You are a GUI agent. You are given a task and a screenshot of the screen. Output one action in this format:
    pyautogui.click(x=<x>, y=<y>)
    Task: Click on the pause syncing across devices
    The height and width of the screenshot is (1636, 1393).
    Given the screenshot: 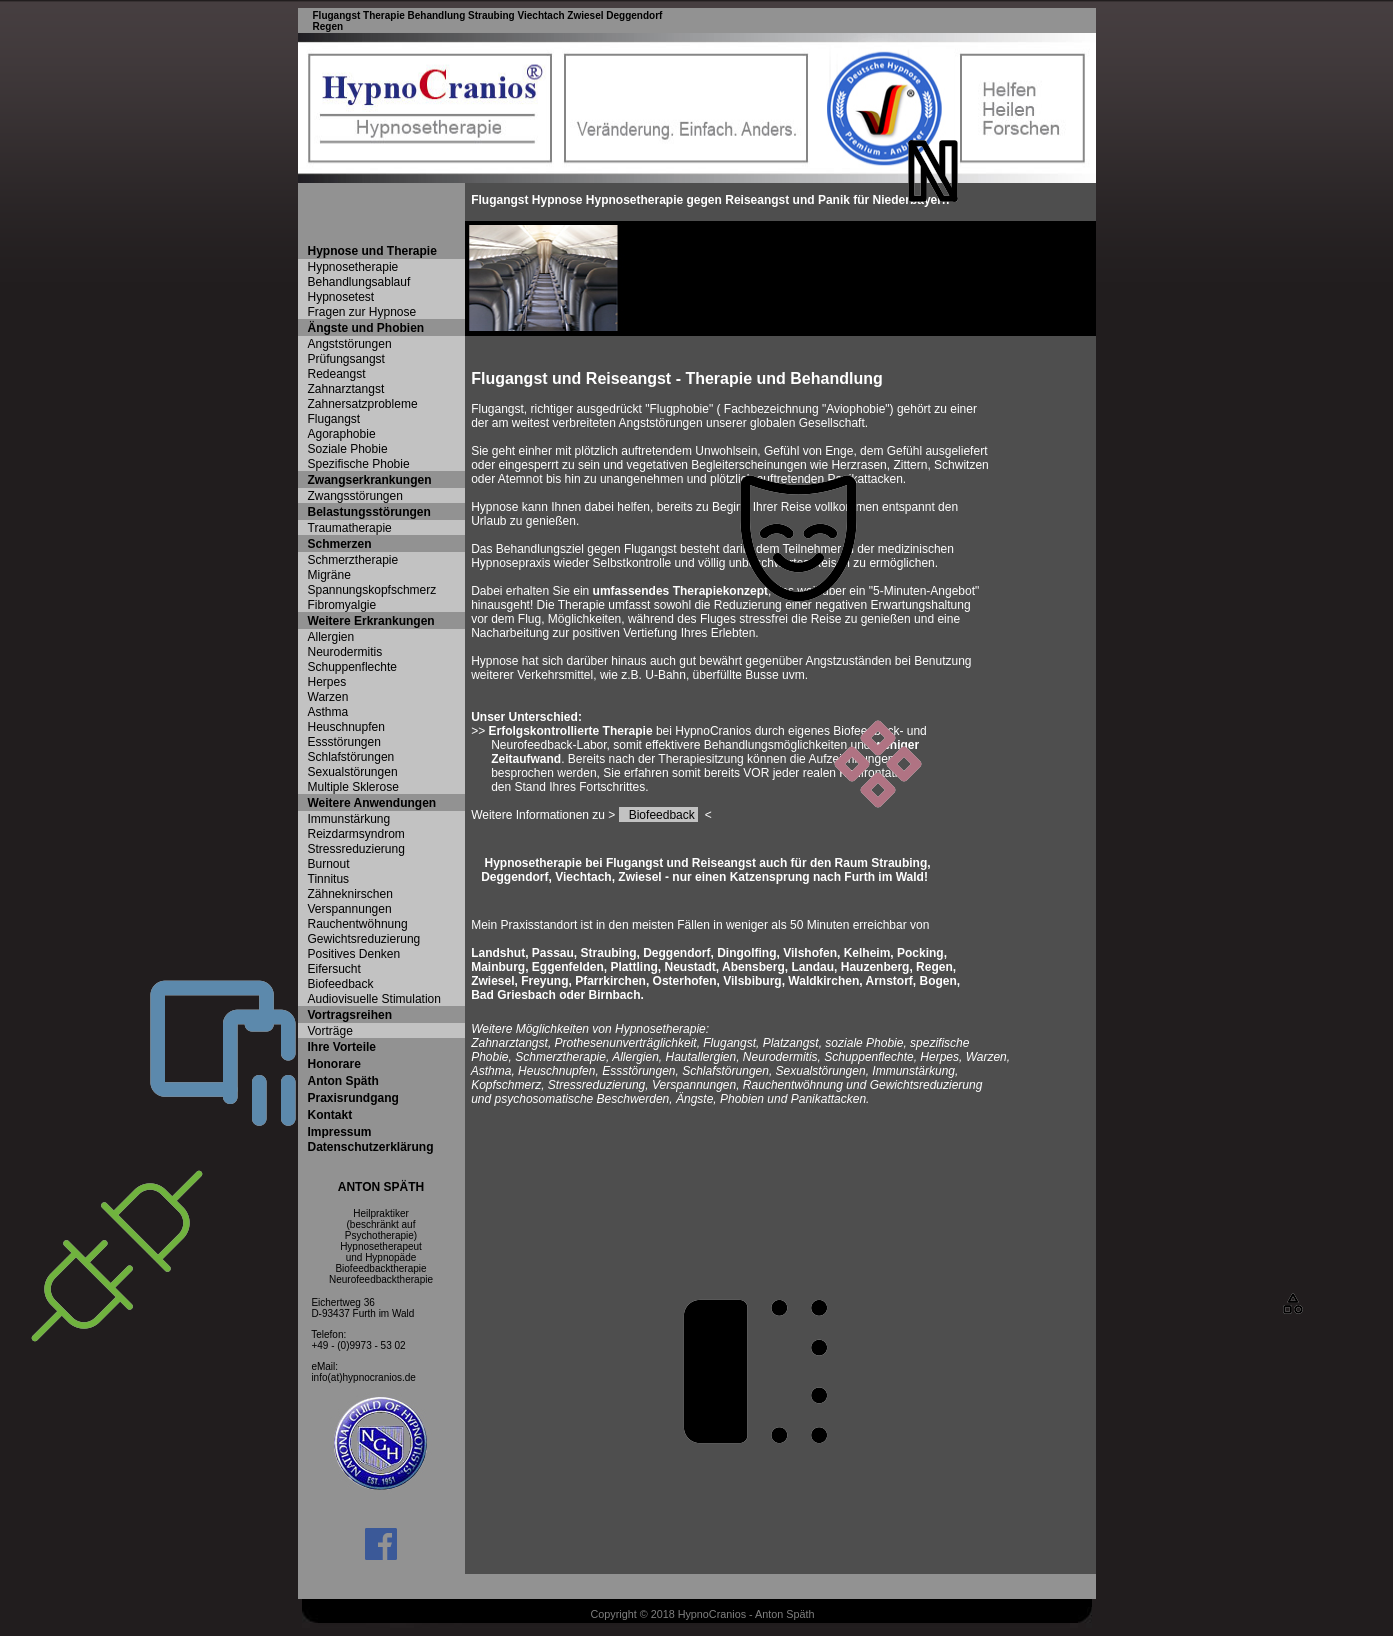 What is the action you would take?
    pyautogui.click(x=223, y=1046)
    